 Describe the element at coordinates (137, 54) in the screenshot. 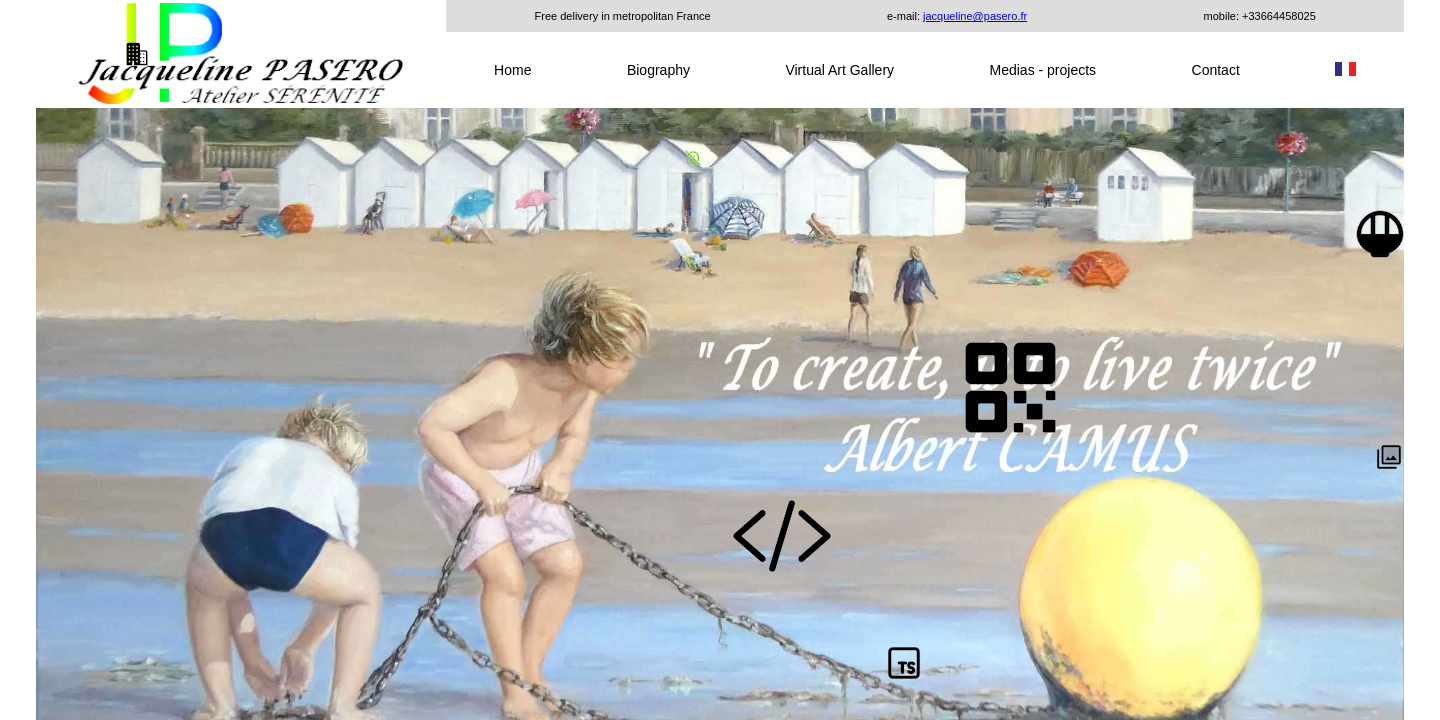

I see `view business or company information` at that location.